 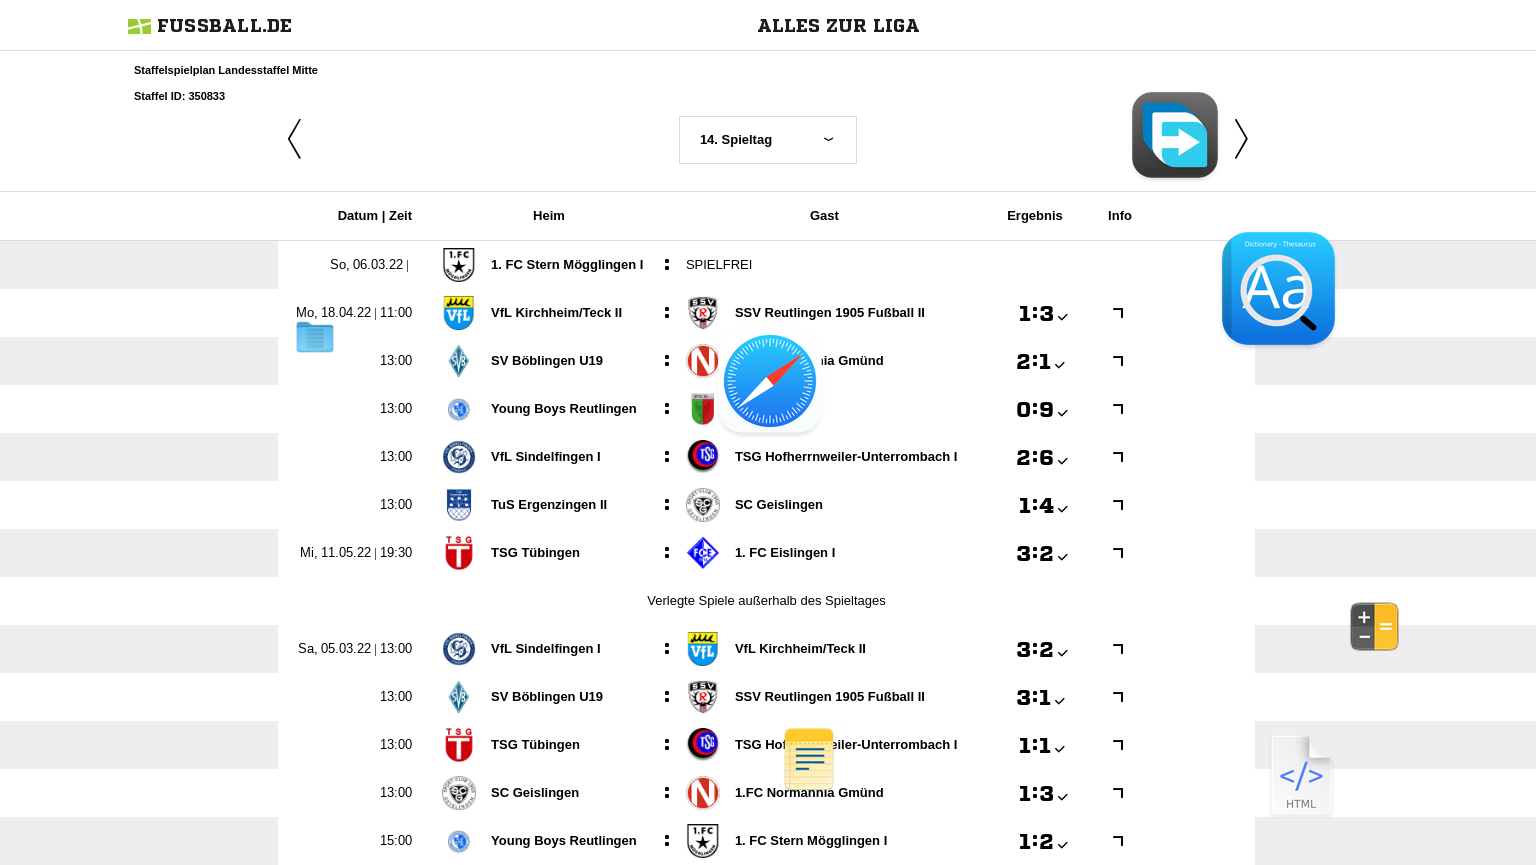 What do you see at coordinates (770, 381) in the screenshot?
I see `open Safari web browser` at bounding box center [770, 381].